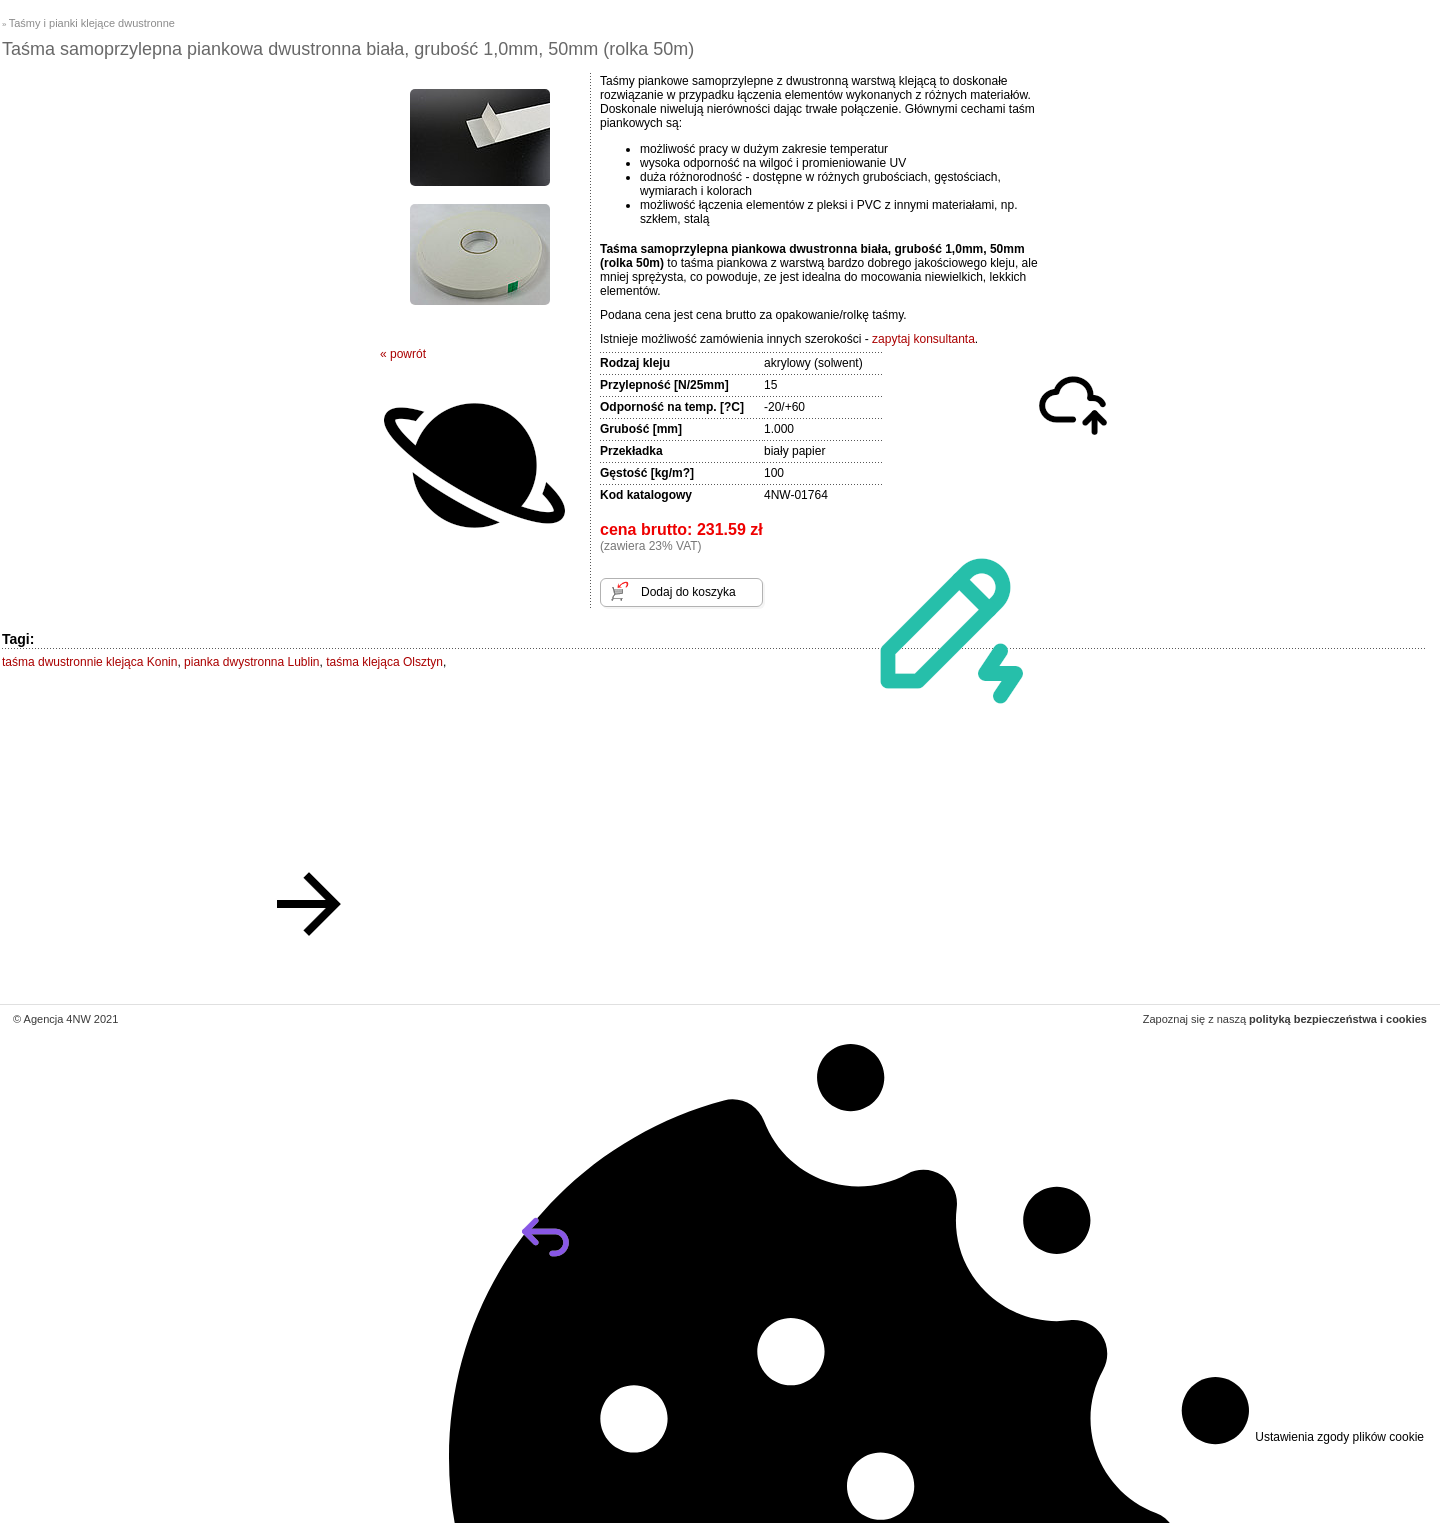 The height and width of the screenshot is (1523, 1440). I want to click on quick edit or instant editing mode, so click(948, 621).